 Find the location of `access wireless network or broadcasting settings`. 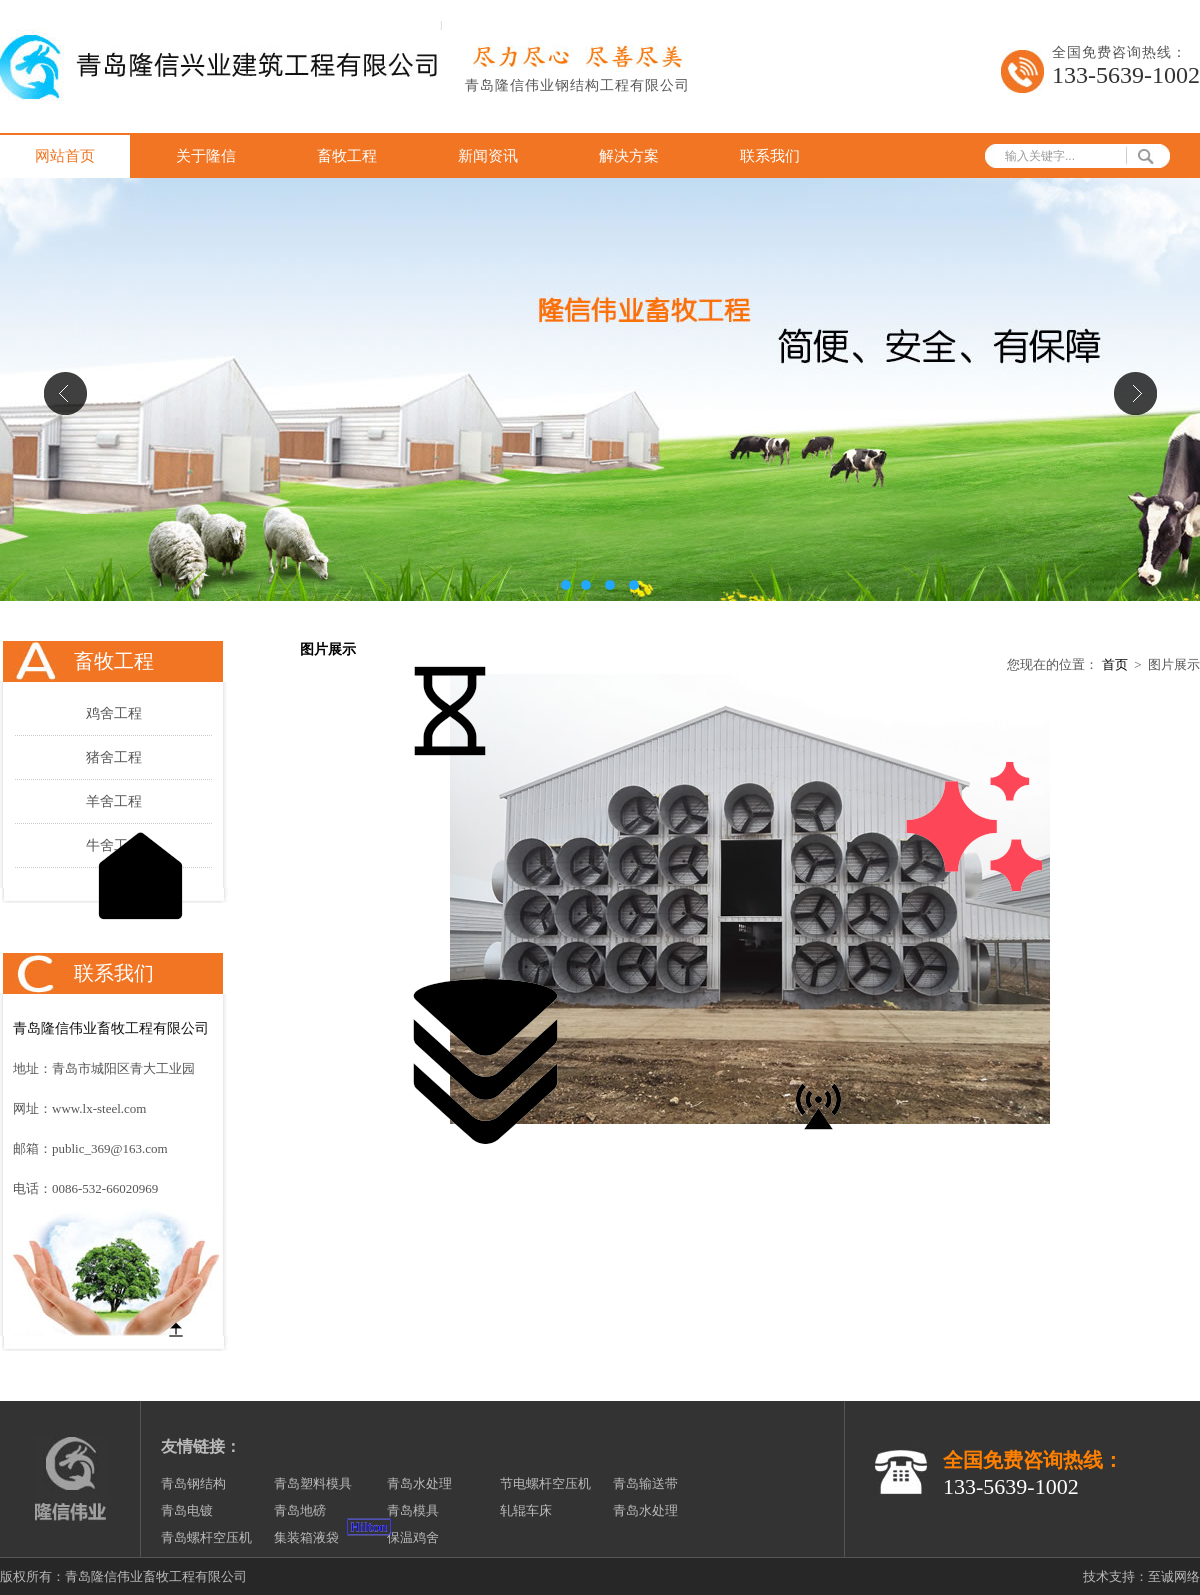

access wireless network or broadcasting settings is located at coordinates (818, 1105).